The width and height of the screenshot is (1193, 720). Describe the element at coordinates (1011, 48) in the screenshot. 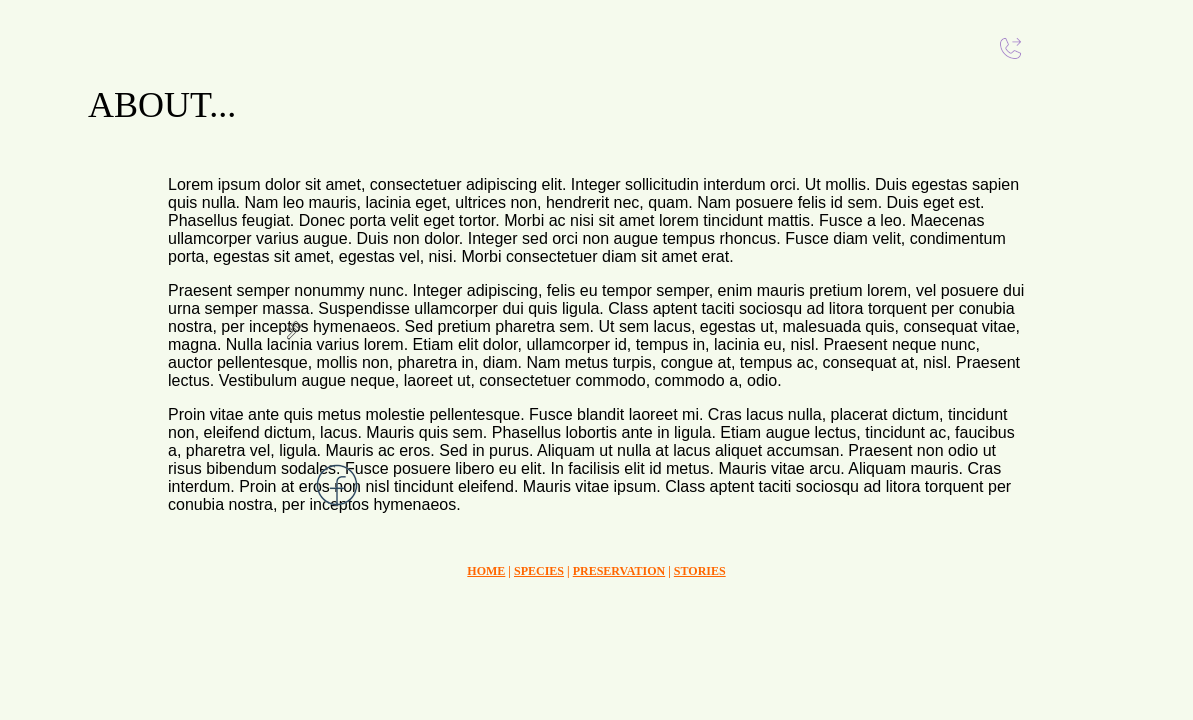

I see `transfer an active call` at that location.